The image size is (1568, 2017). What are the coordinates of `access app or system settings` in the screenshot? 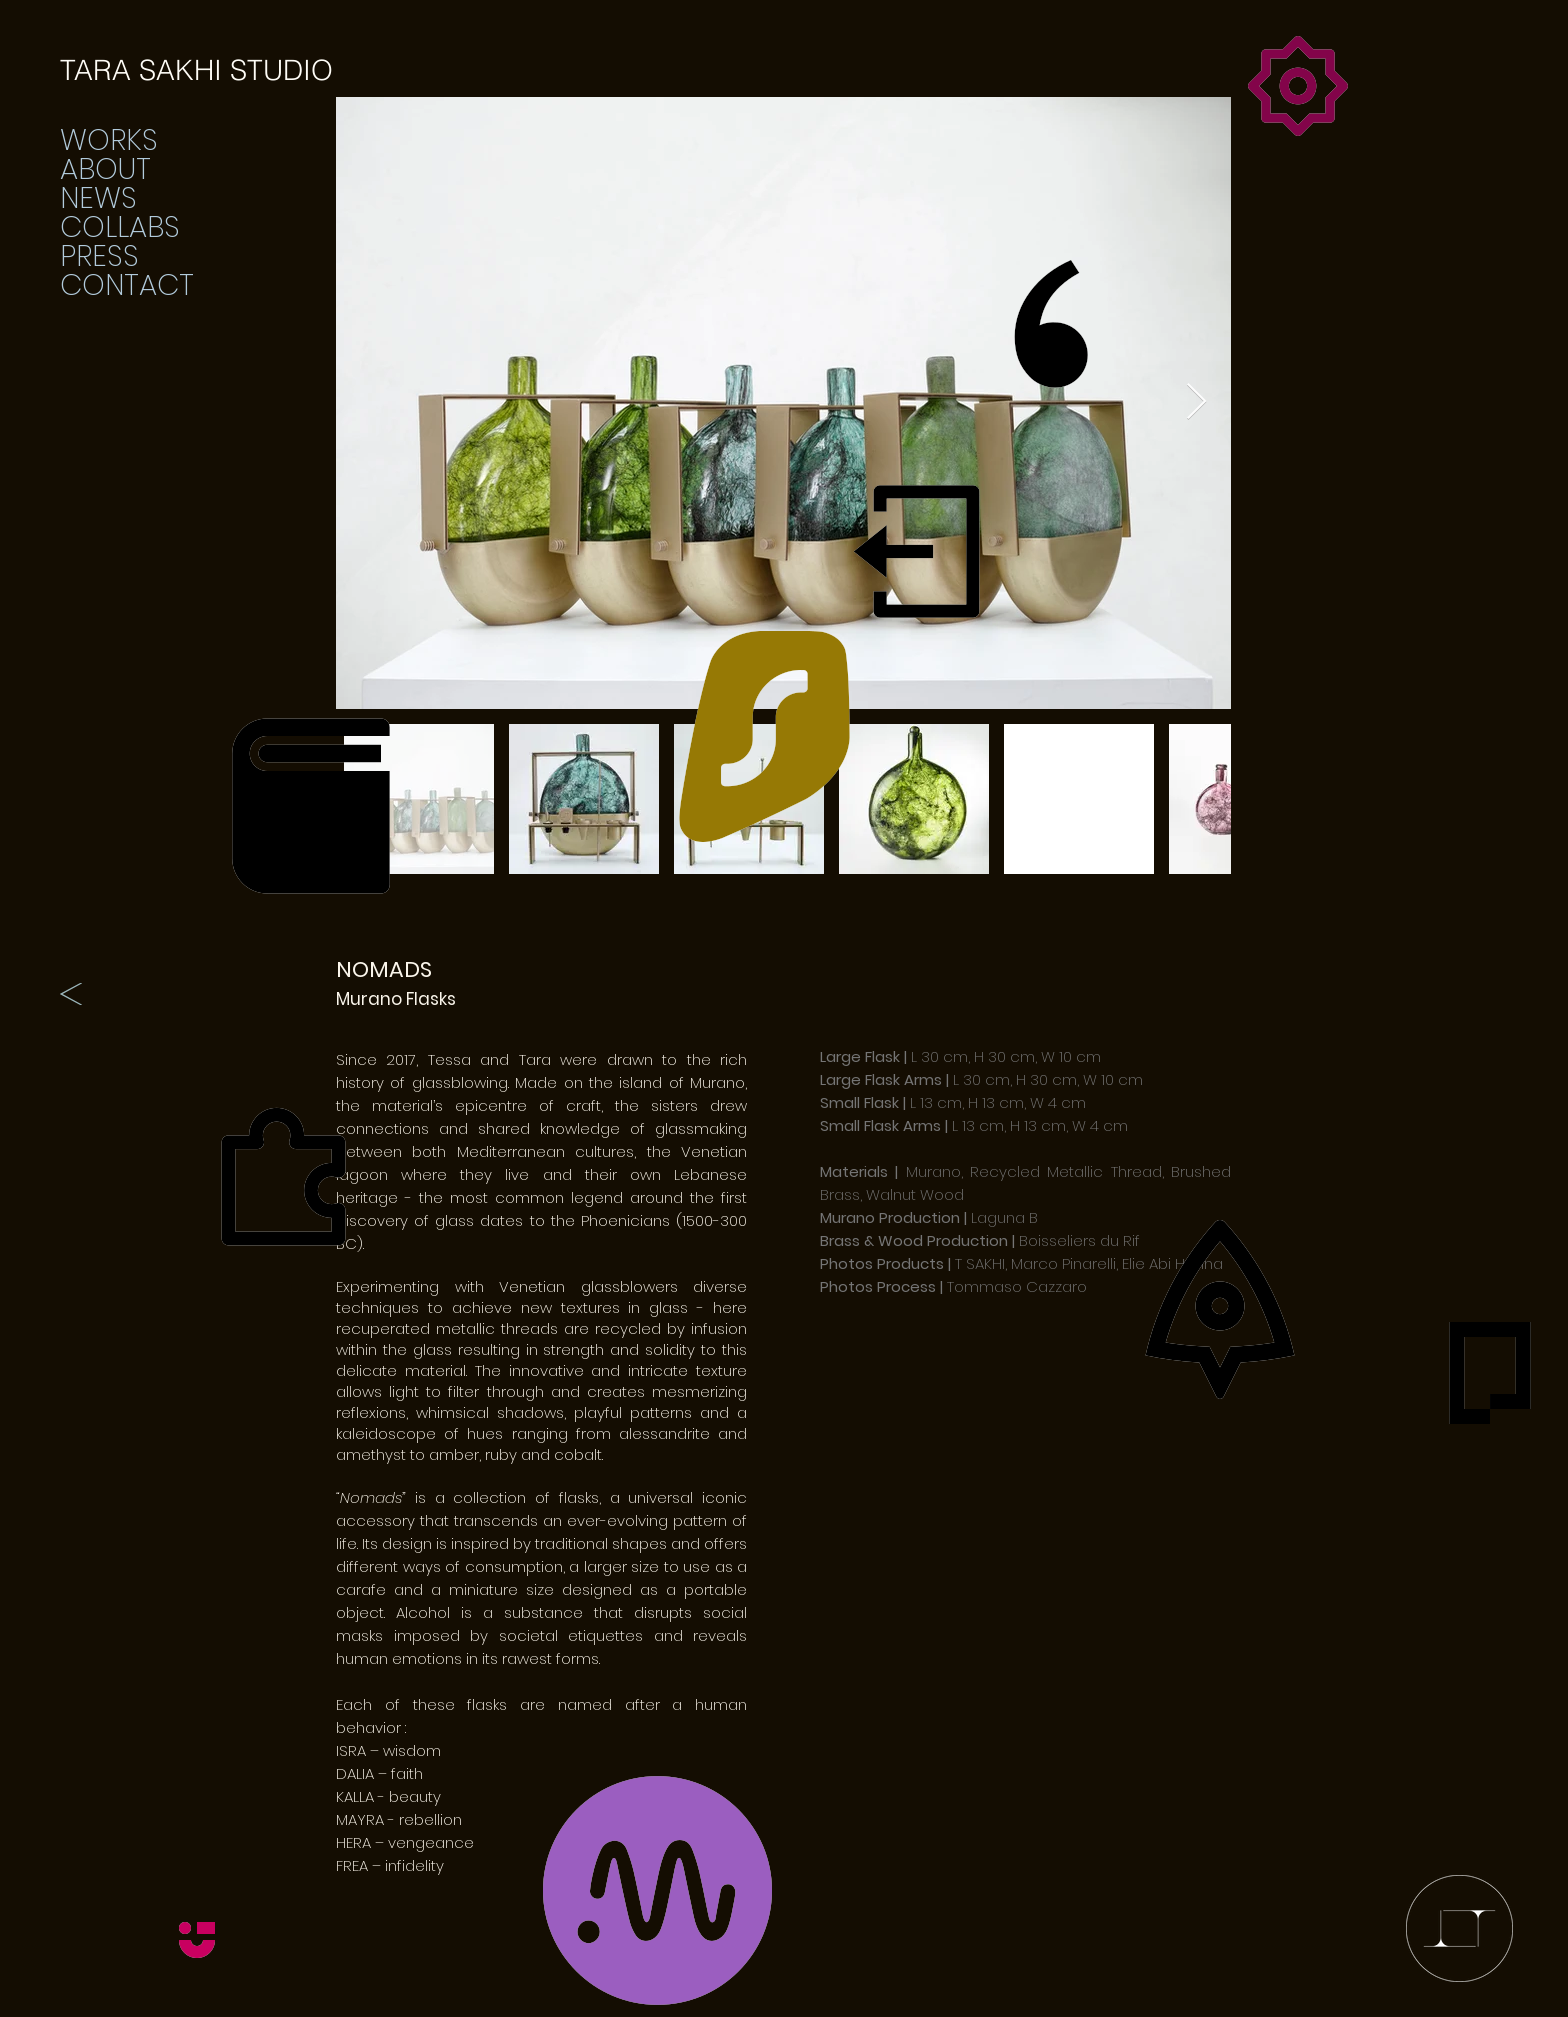 It's located at (1298, 86).